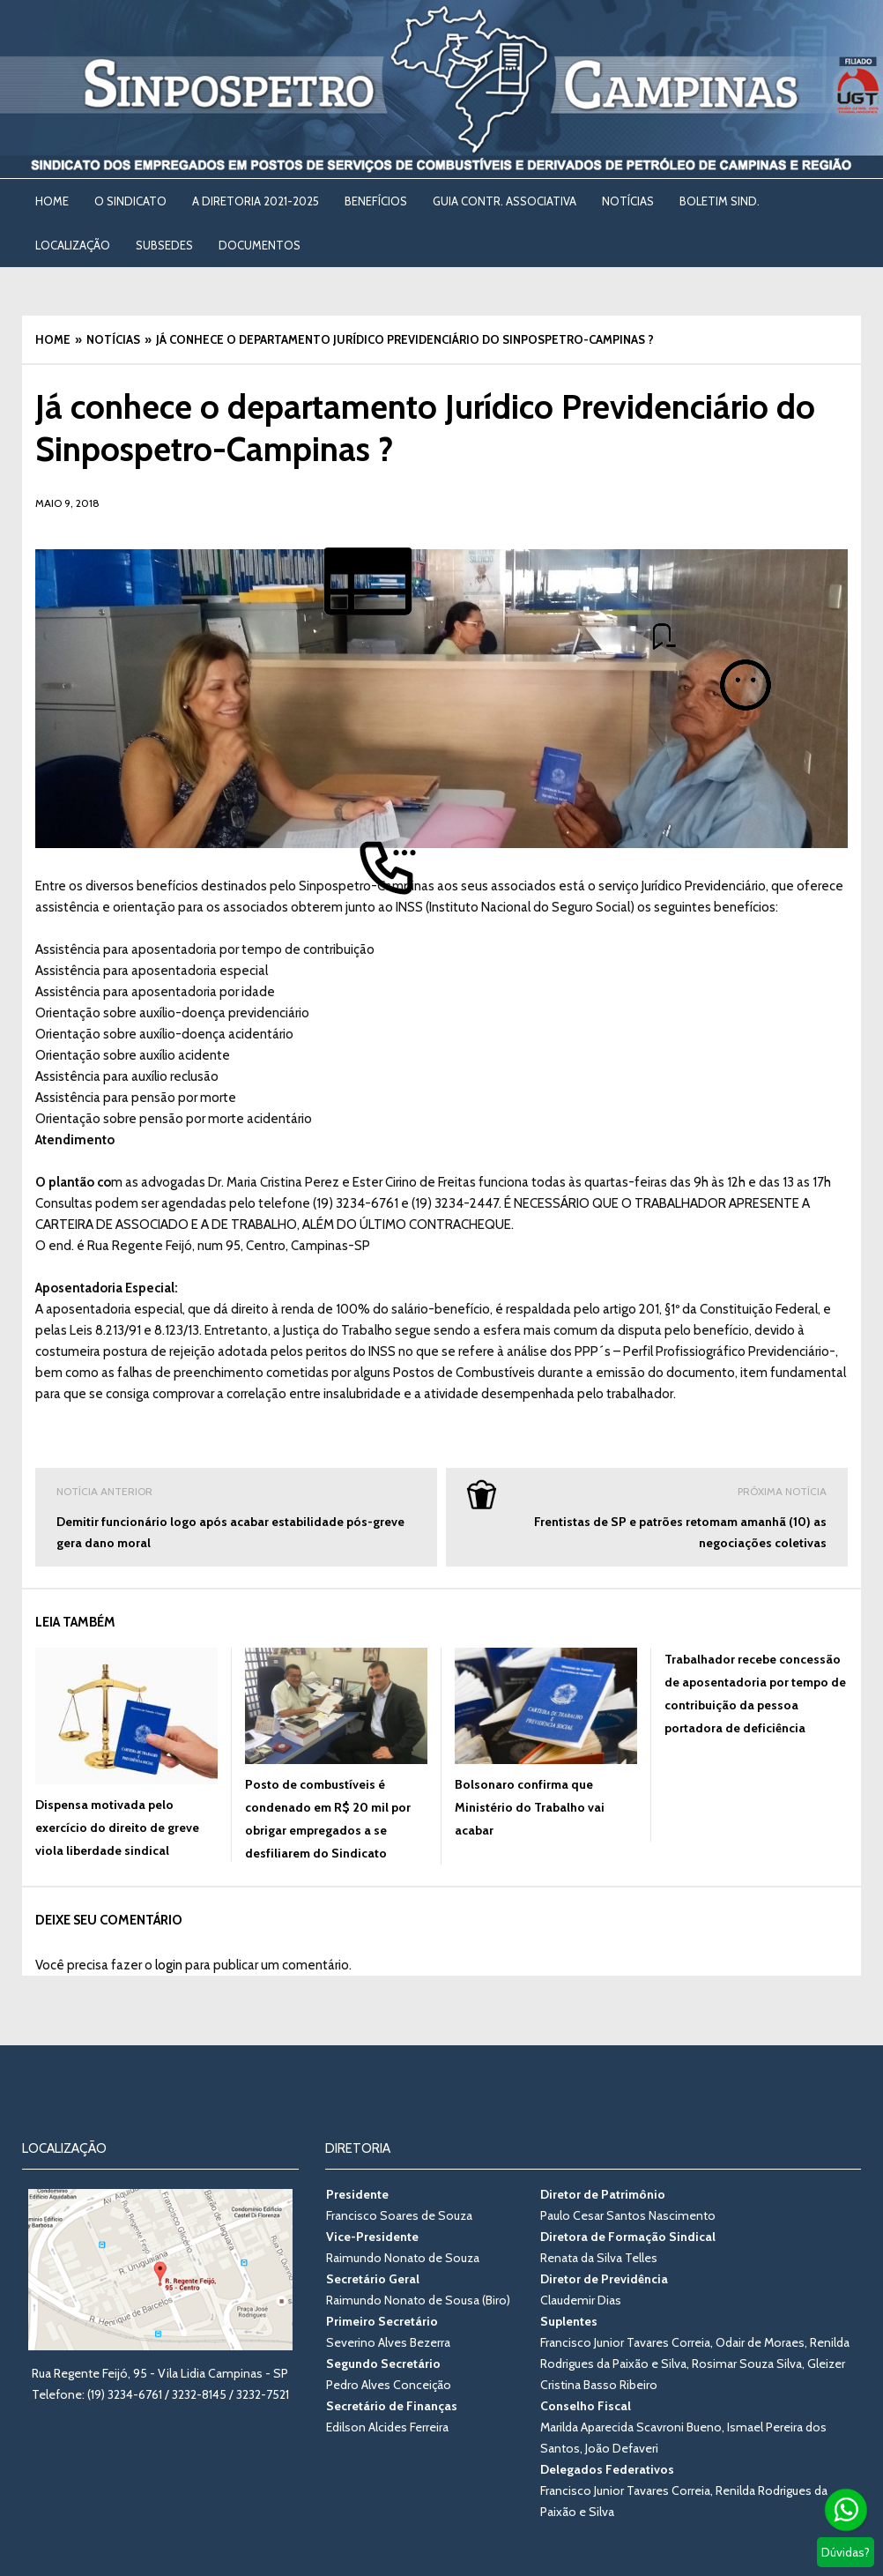 This screenshot has height=2576, width=883. What do you see at coordinates (481, 1495) in the screenshot?
I see `access movies or entertainment content` at bounding box center [481, 1495].